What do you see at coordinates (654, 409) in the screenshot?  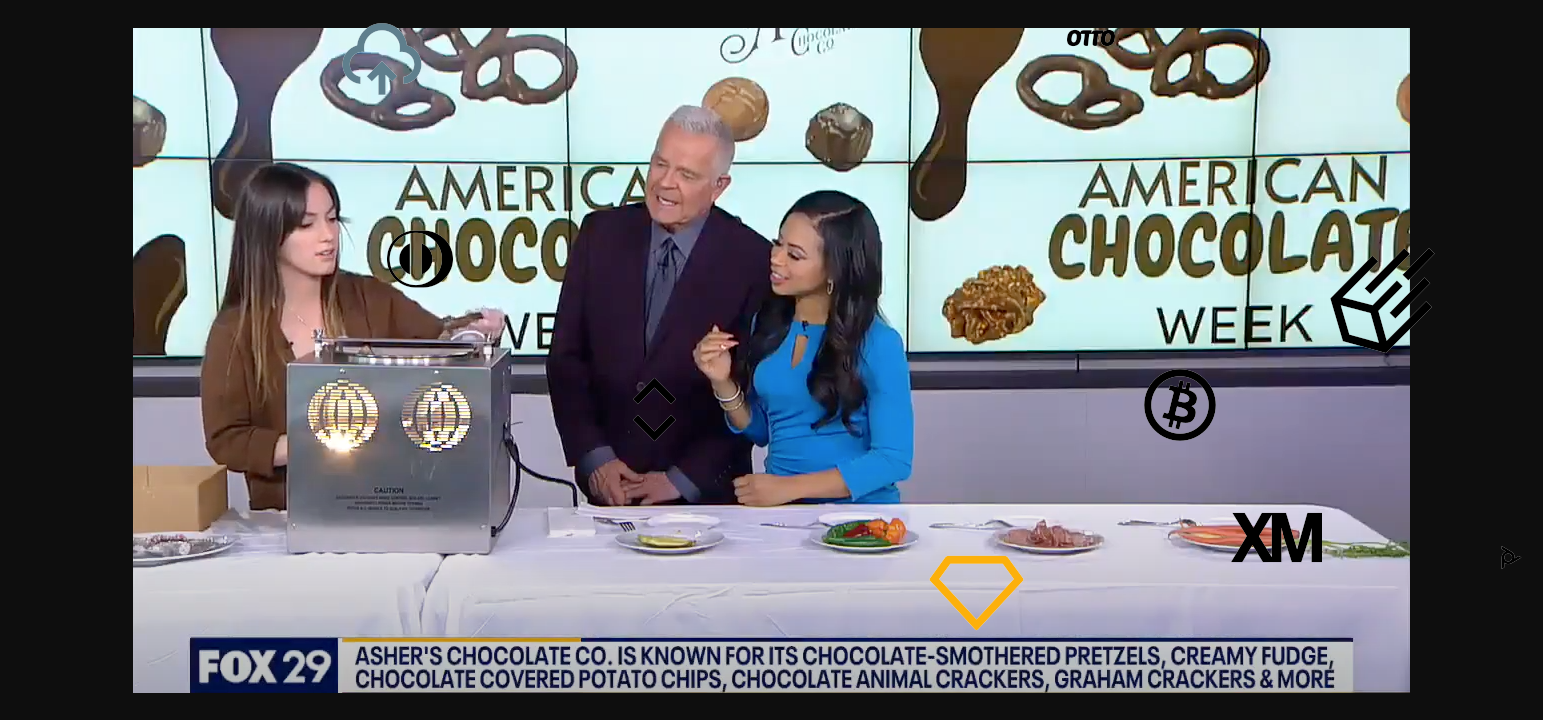 I see `expand or collapse content vertically` at bounding box center [654, 409].